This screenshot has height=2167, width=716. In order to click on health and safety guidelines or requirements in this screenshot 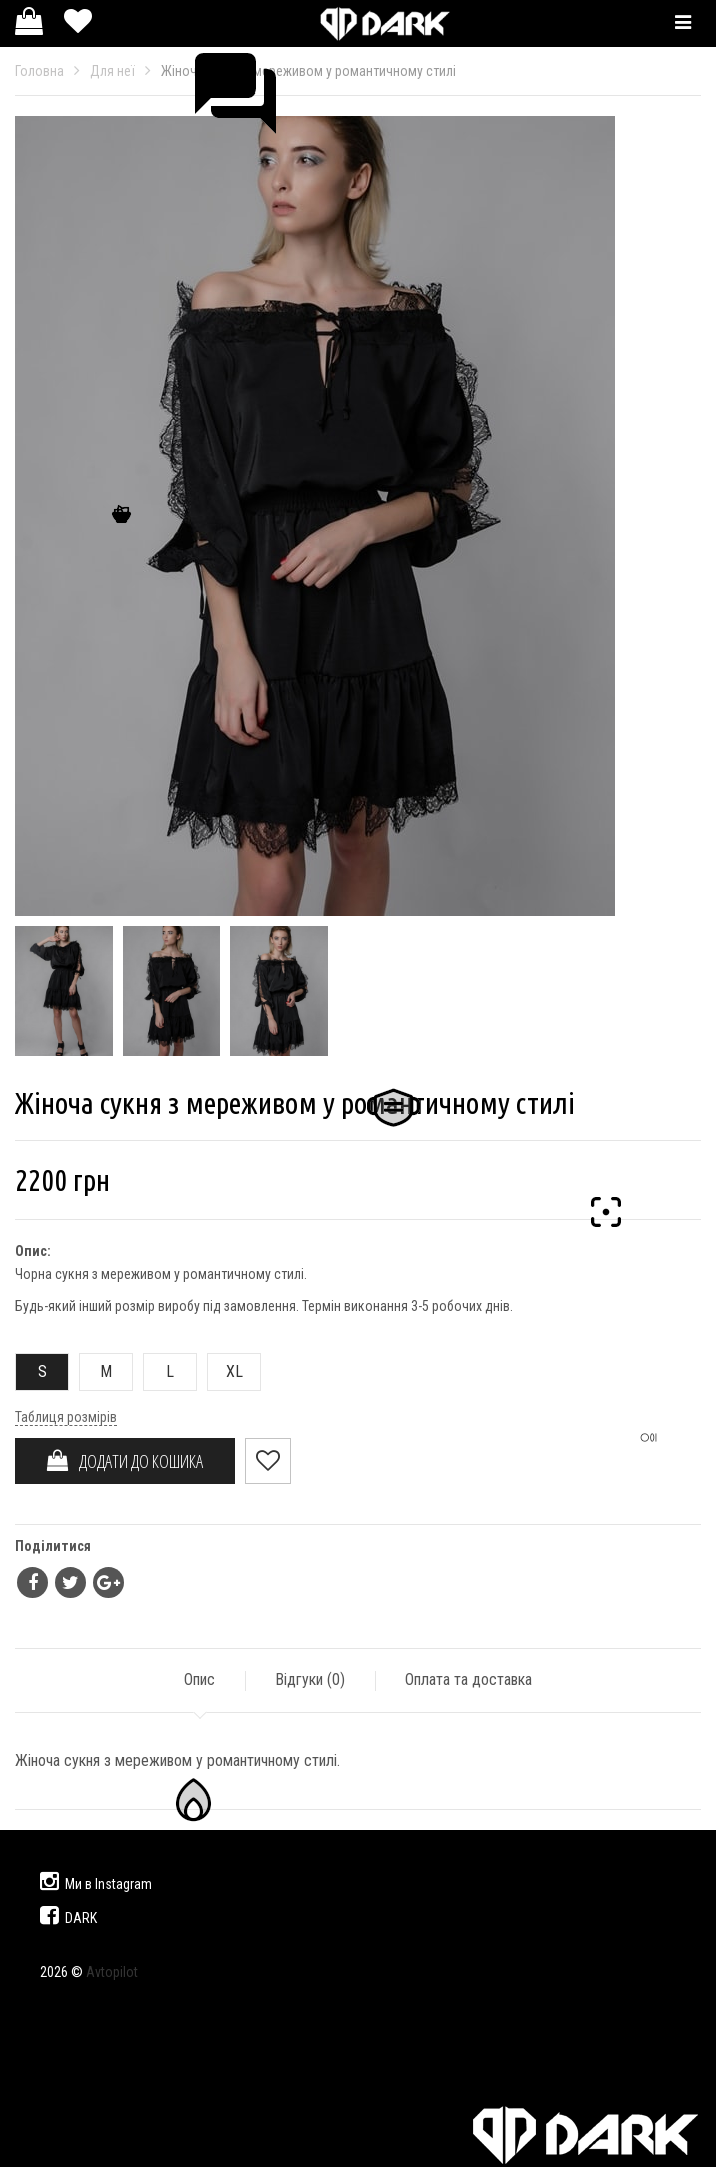, I will do `click(393, 1108)`.